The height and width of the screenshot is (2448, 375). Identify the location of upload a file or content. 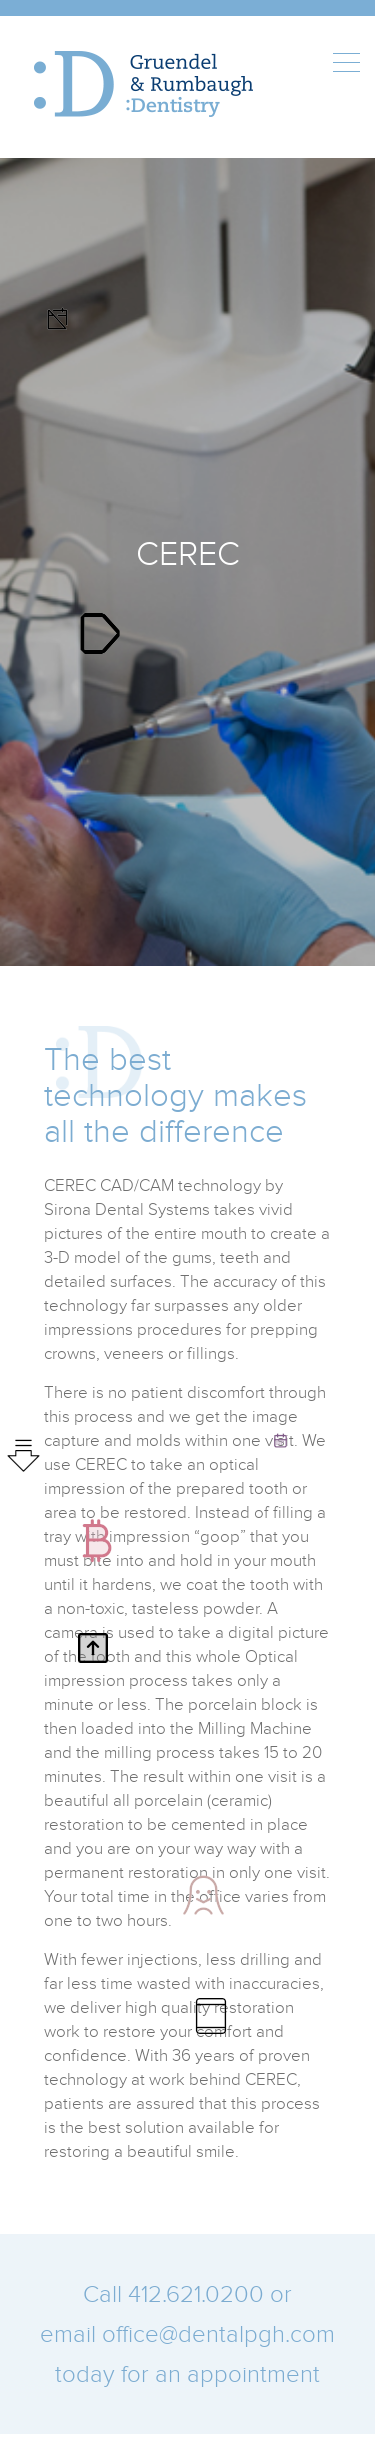
(93, 1648).